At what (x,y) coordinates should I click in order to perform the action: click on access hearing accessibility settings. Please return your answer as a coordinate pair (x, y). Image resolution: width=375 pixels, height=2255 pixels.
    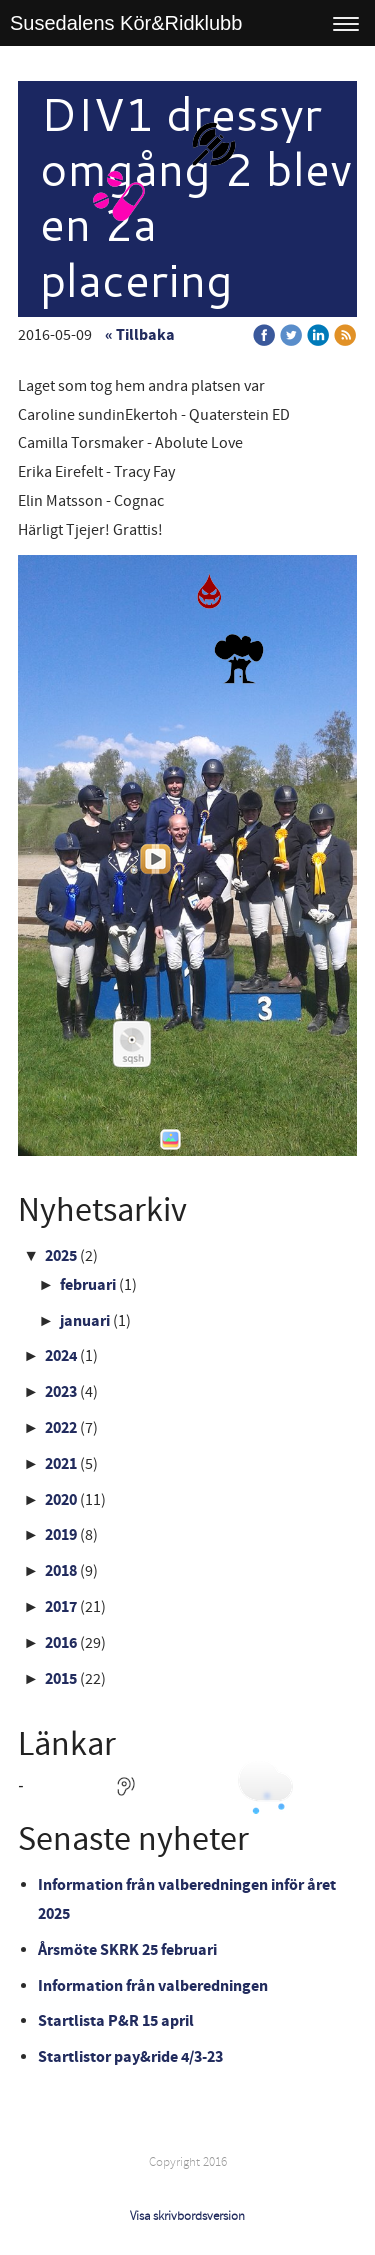
    Looking at the image, I should click on (125, 1786).